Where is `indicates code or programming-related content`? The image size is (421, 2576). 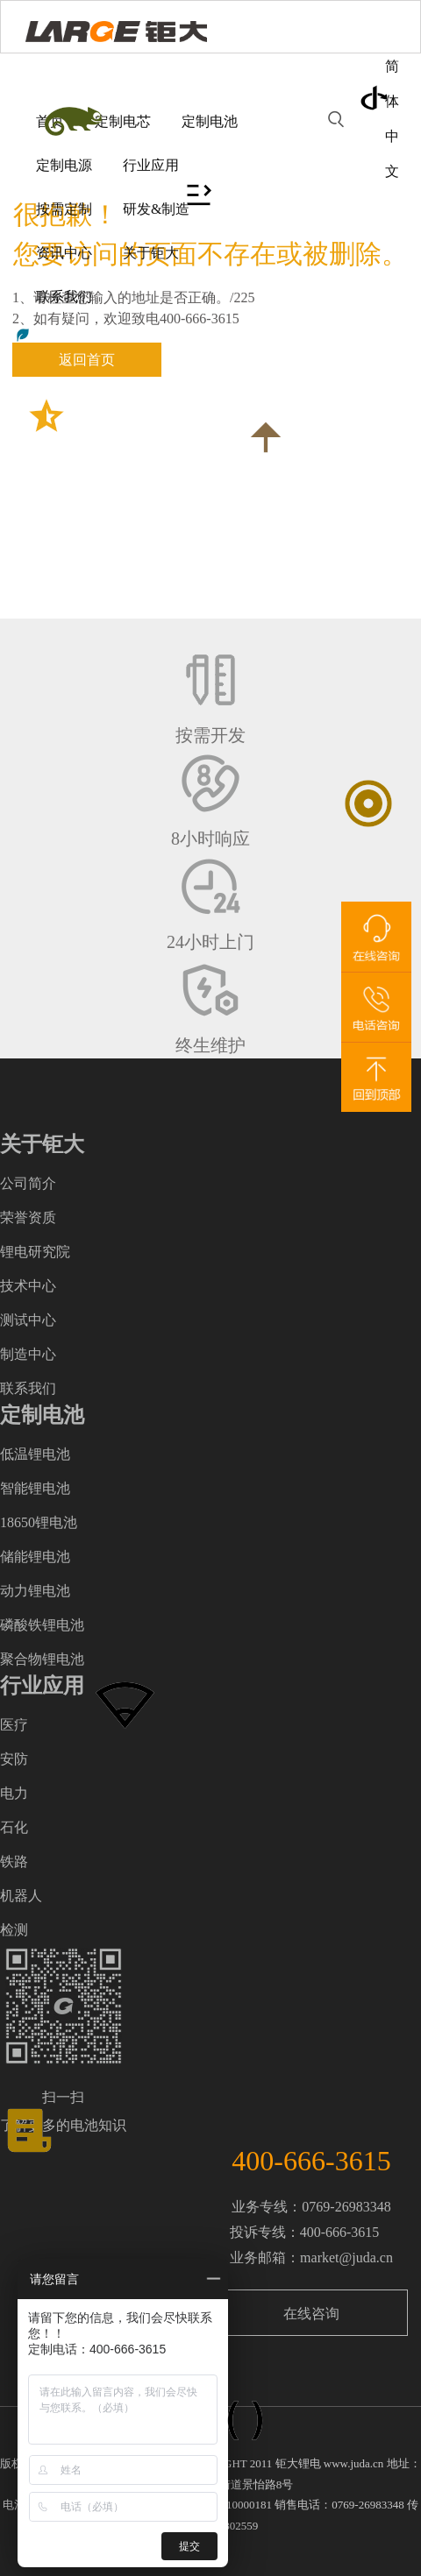 indicates code or programming-related content is located at coordinates (245, 2420).